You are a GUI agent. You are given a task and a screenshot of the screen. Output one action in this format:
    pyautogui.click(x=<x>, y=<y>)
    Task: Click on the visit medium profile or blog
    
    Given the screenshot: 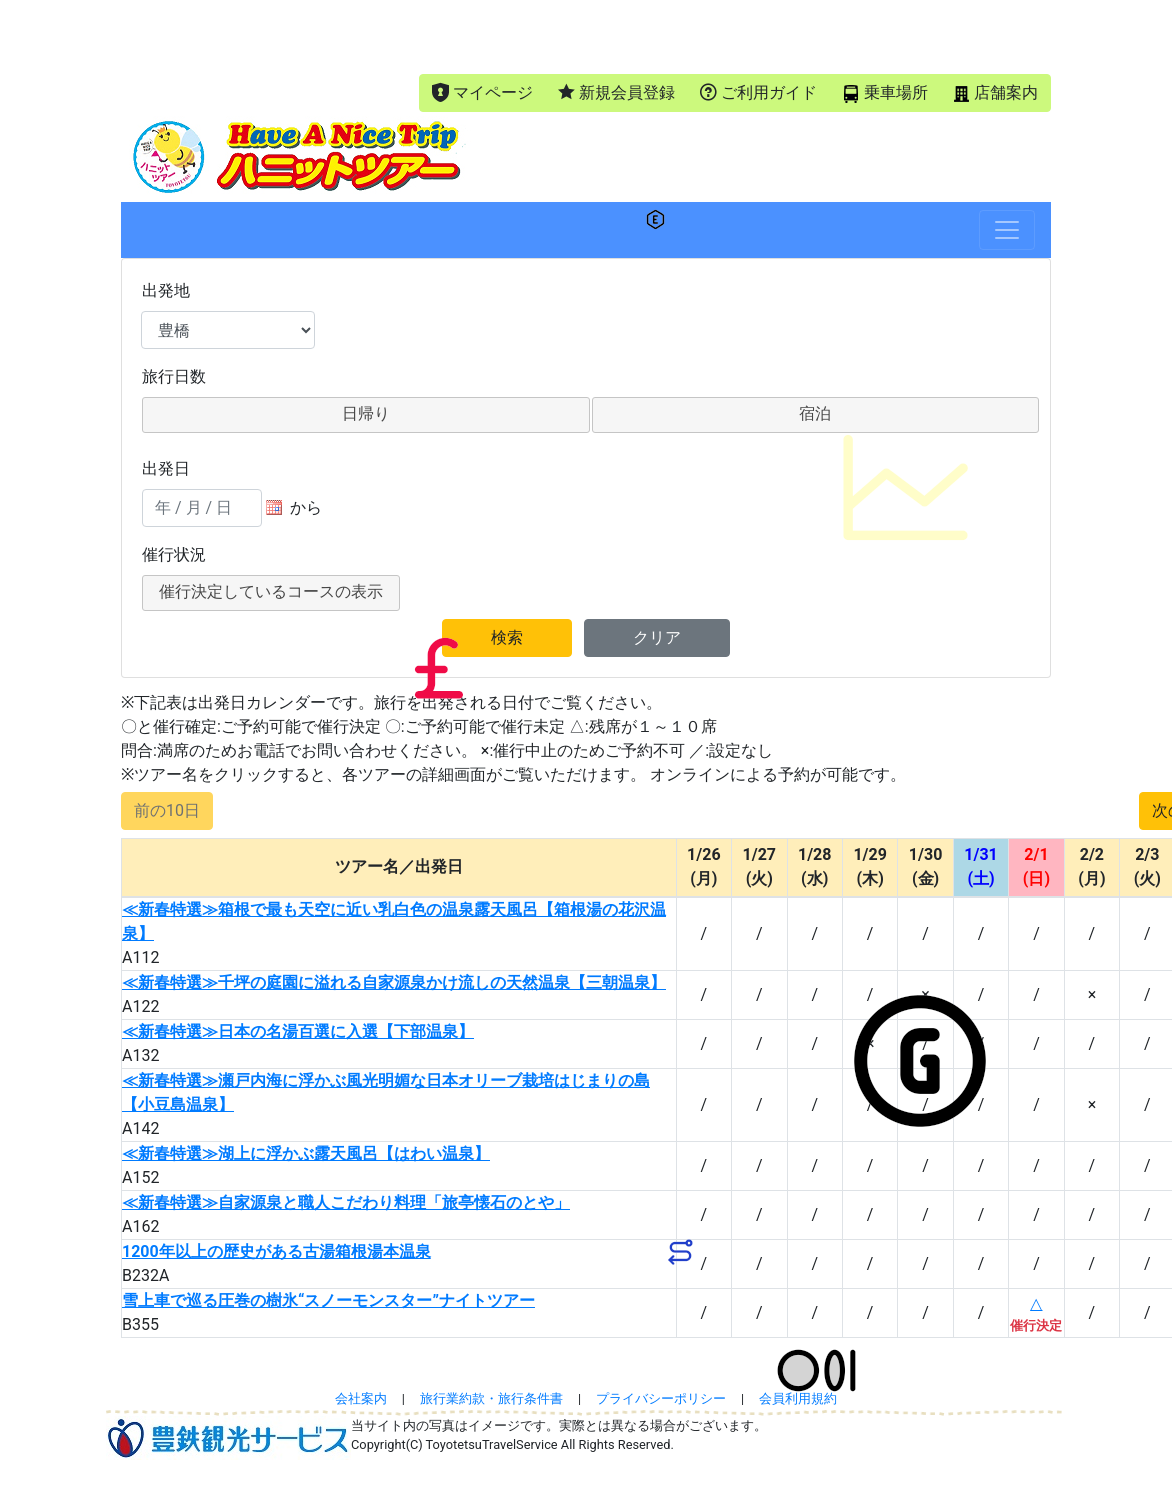 What is the action you would take?
    pyautogui.click(x=816, y=1370)
    